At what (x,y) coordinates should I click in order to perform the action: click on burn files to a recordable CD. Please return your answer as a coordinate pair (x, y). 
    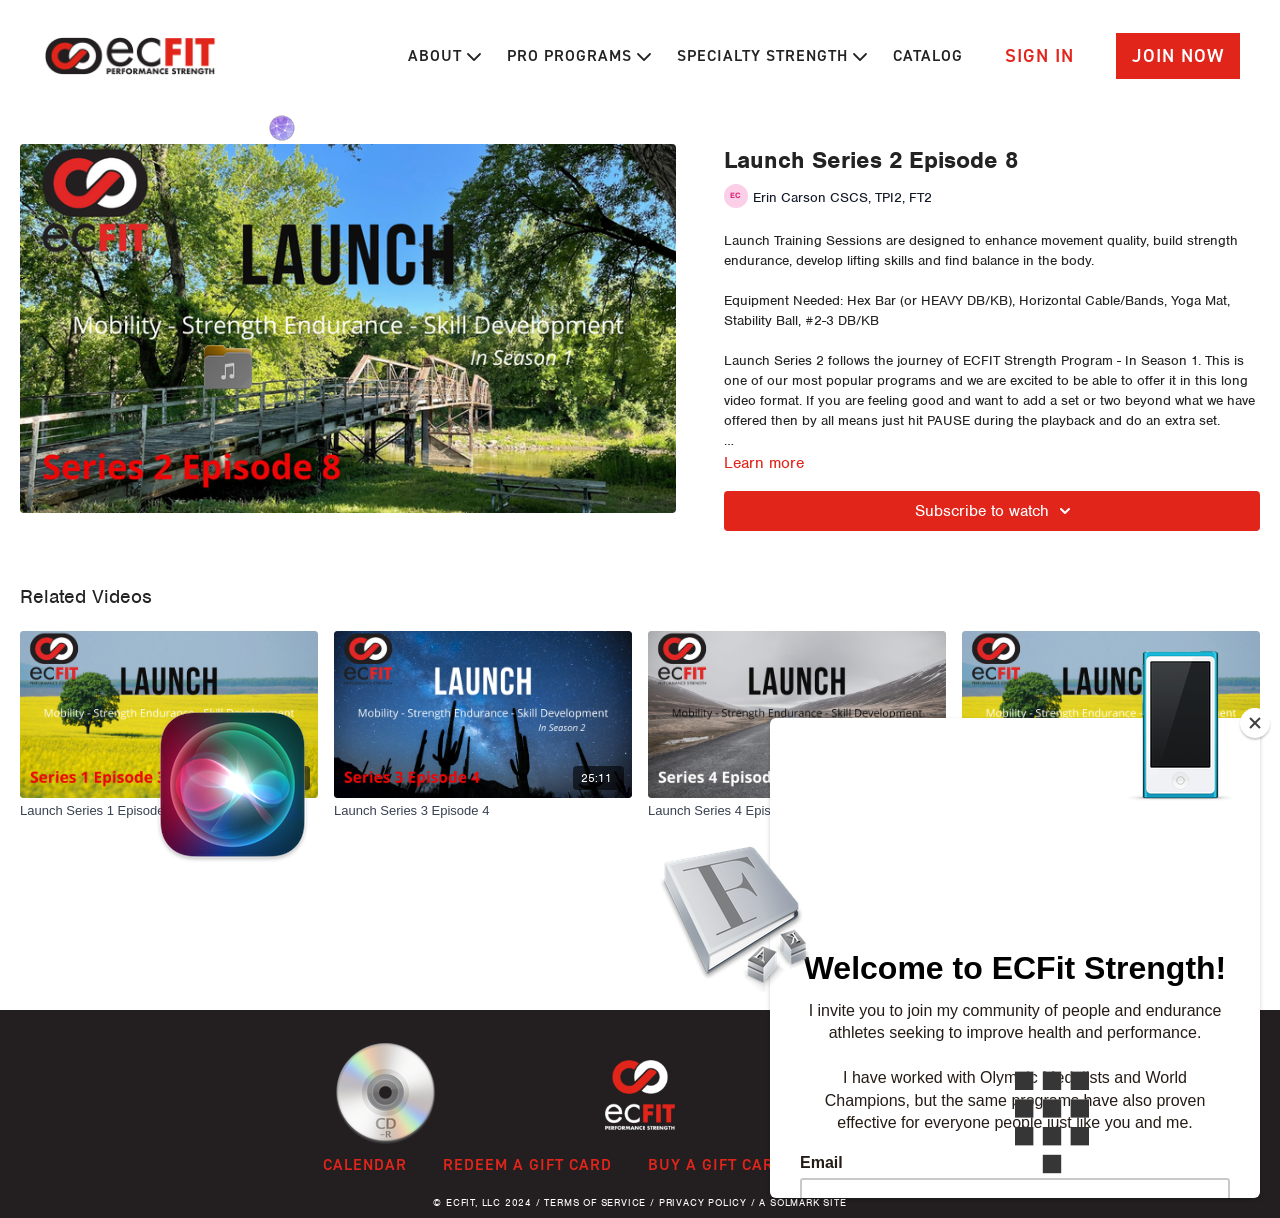
    Looking at the image, I should click on (385, 1094).